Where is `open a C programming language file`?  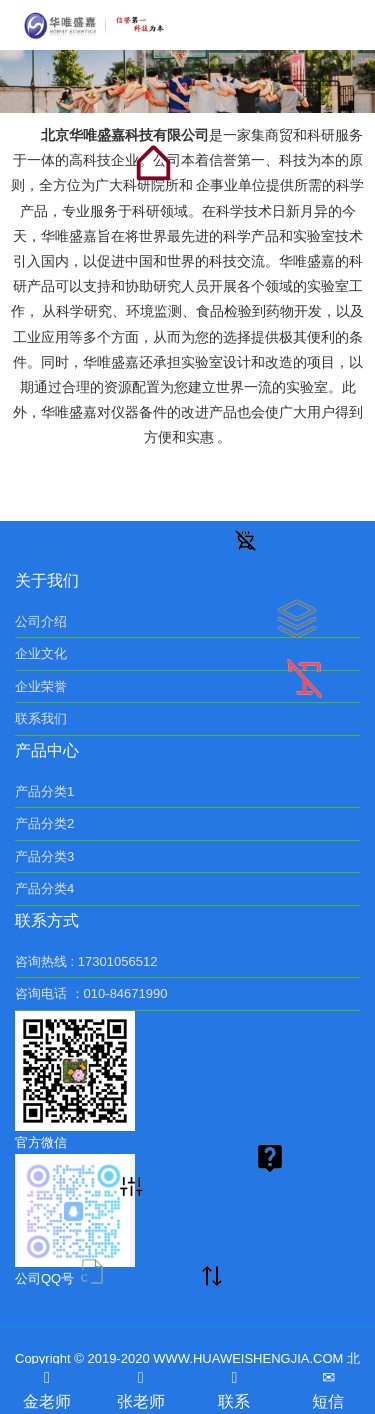
open a C programming language file is located at coordinates (92, 1271).